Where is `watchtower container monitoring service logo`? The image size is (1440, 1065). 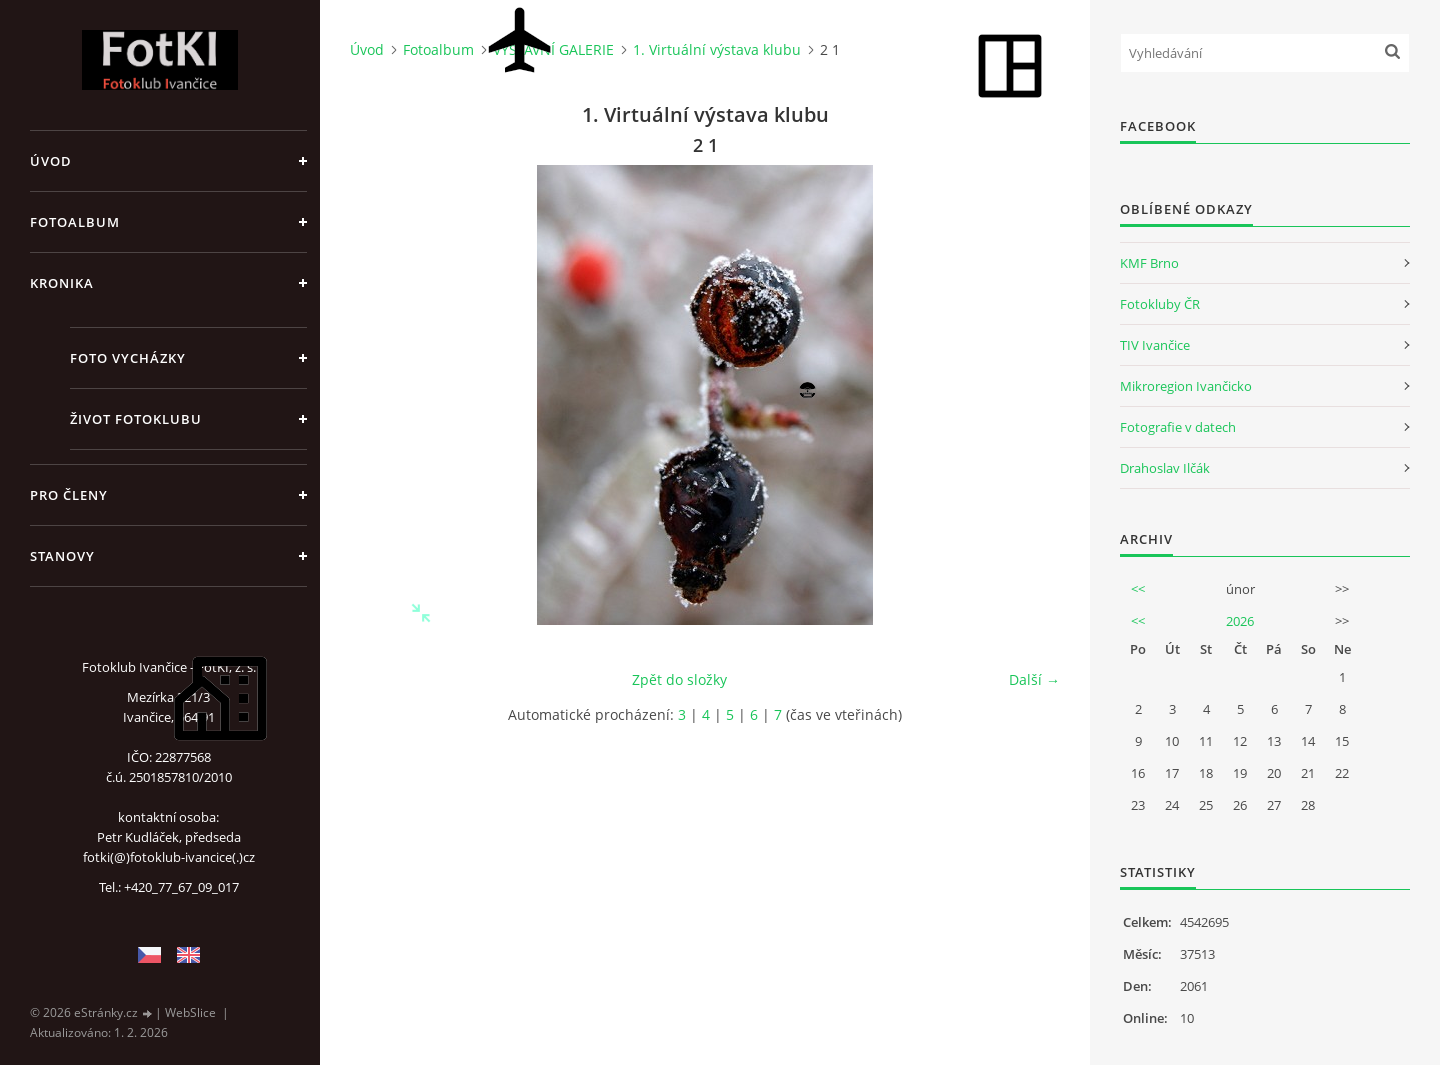 watchtower container monitoring service logo is located at coordinates (807, 390).